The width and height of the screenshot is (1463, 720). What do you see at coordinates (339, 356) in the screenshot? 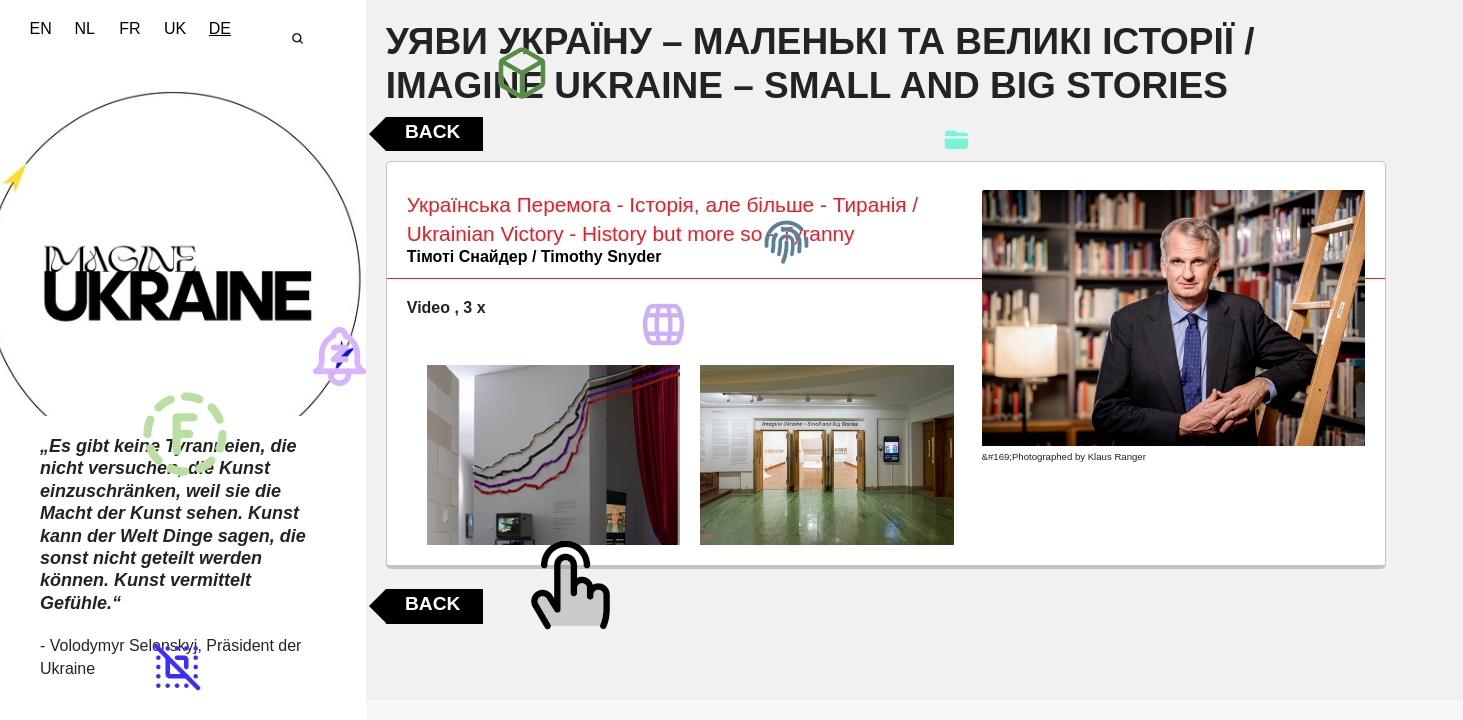
I see `snooze notifications` at bounding box center [339, 356].